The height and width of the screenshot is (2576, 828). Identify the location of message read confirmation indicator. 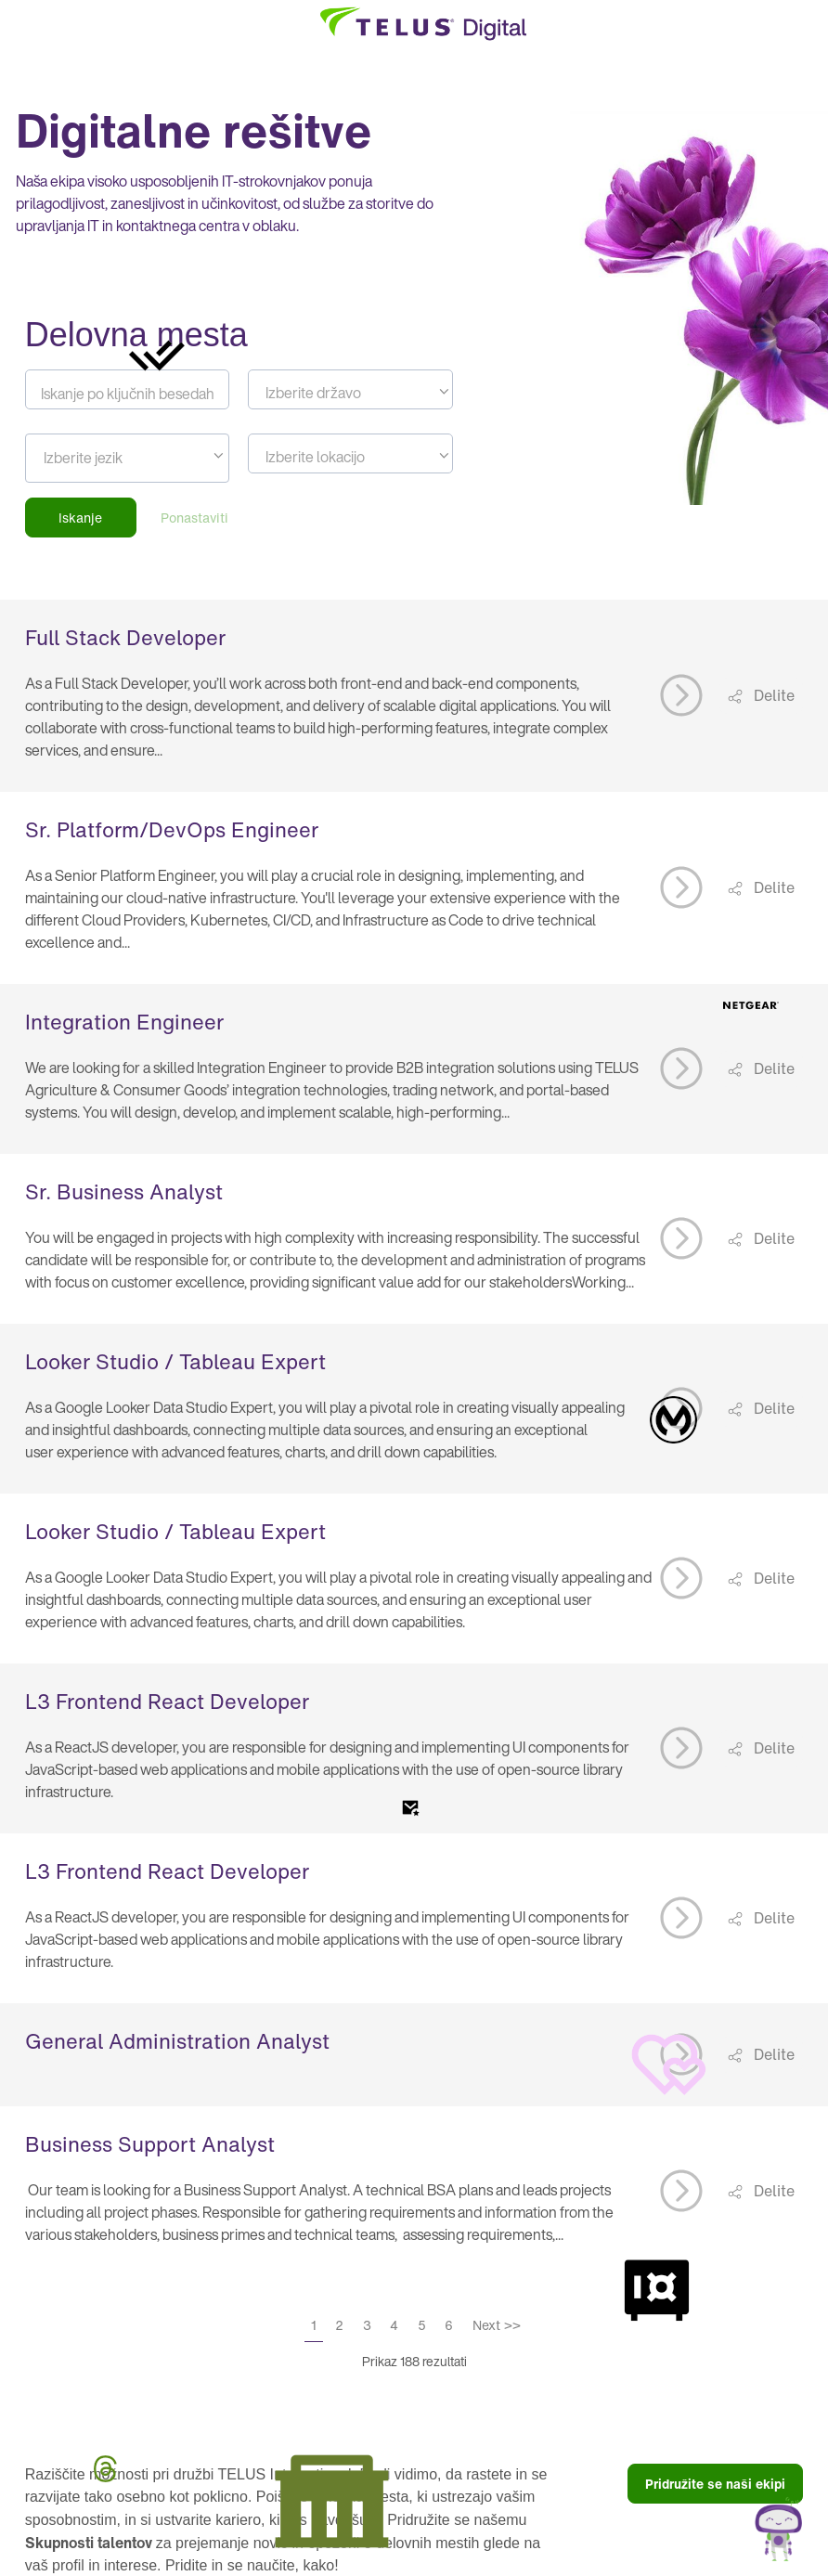
(157, 356).